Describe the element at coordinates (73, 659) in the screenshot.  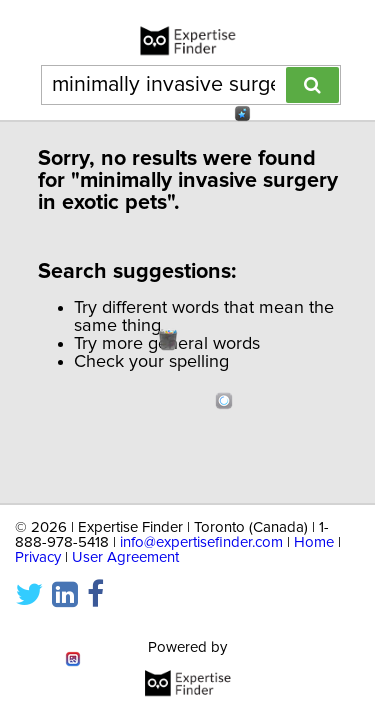
I see `open fotema photo gallery app` at that location.